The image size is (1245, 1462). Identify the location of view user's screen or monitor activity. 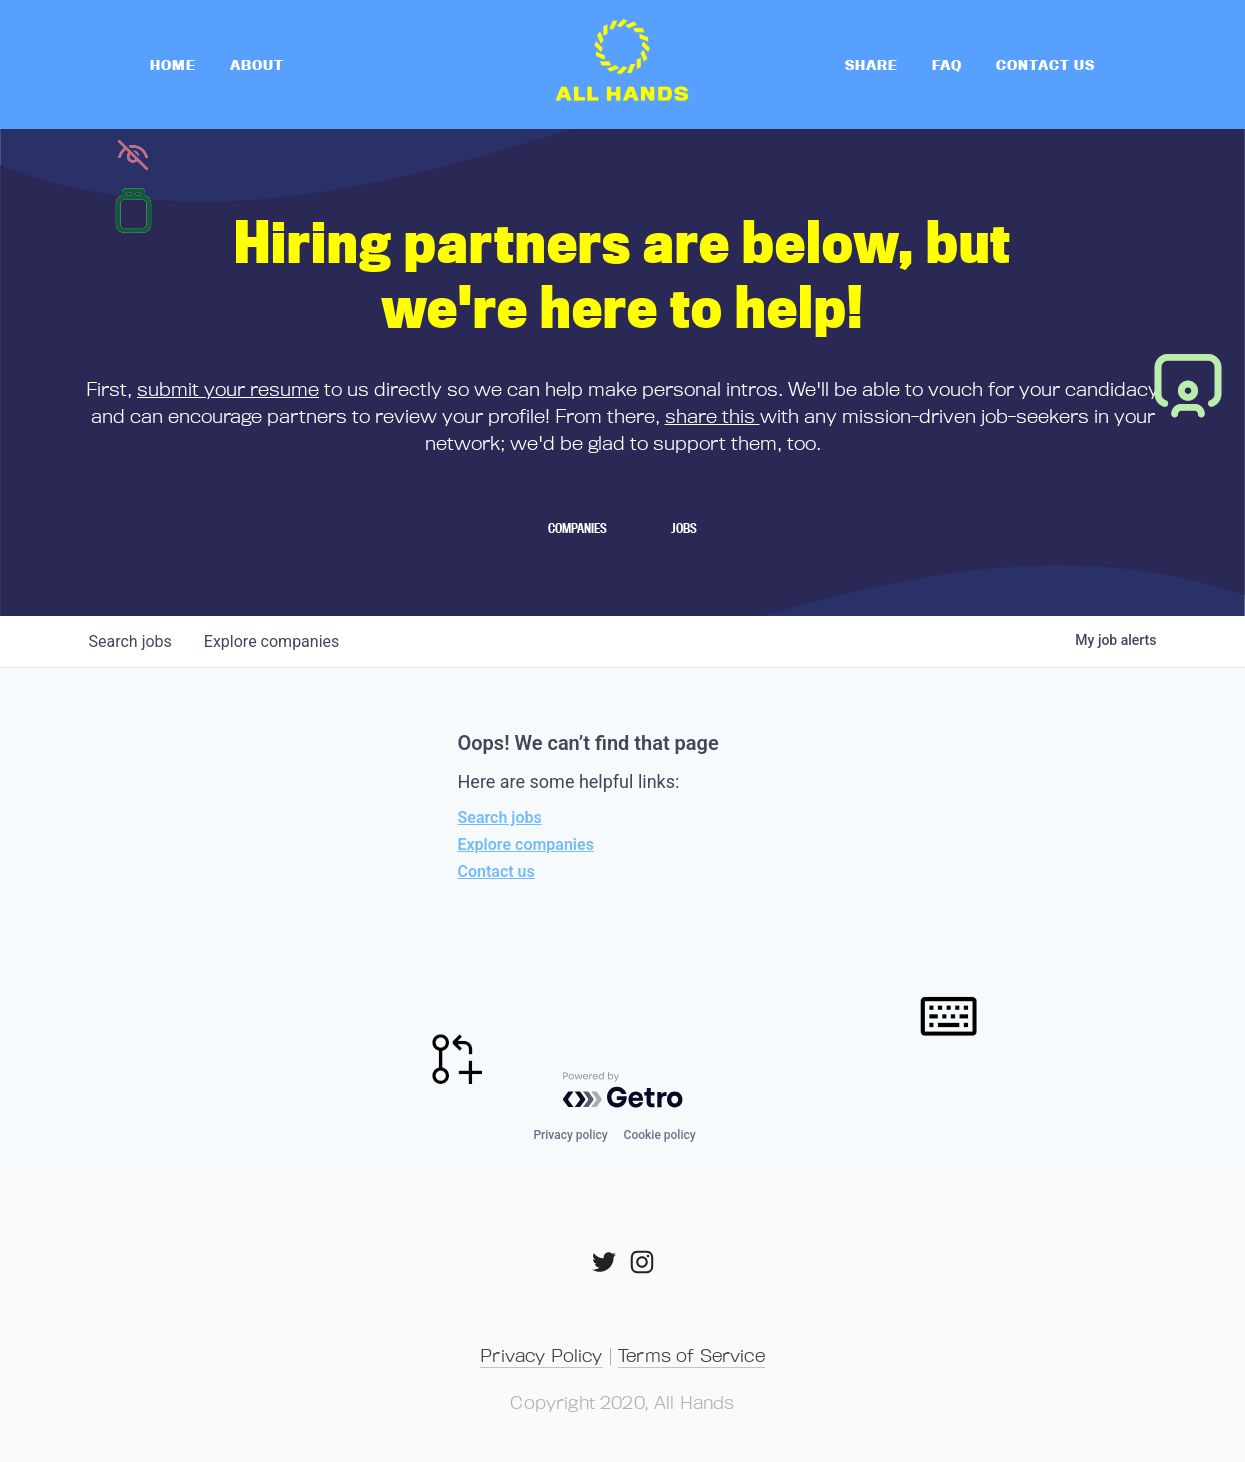
(1188, 384).